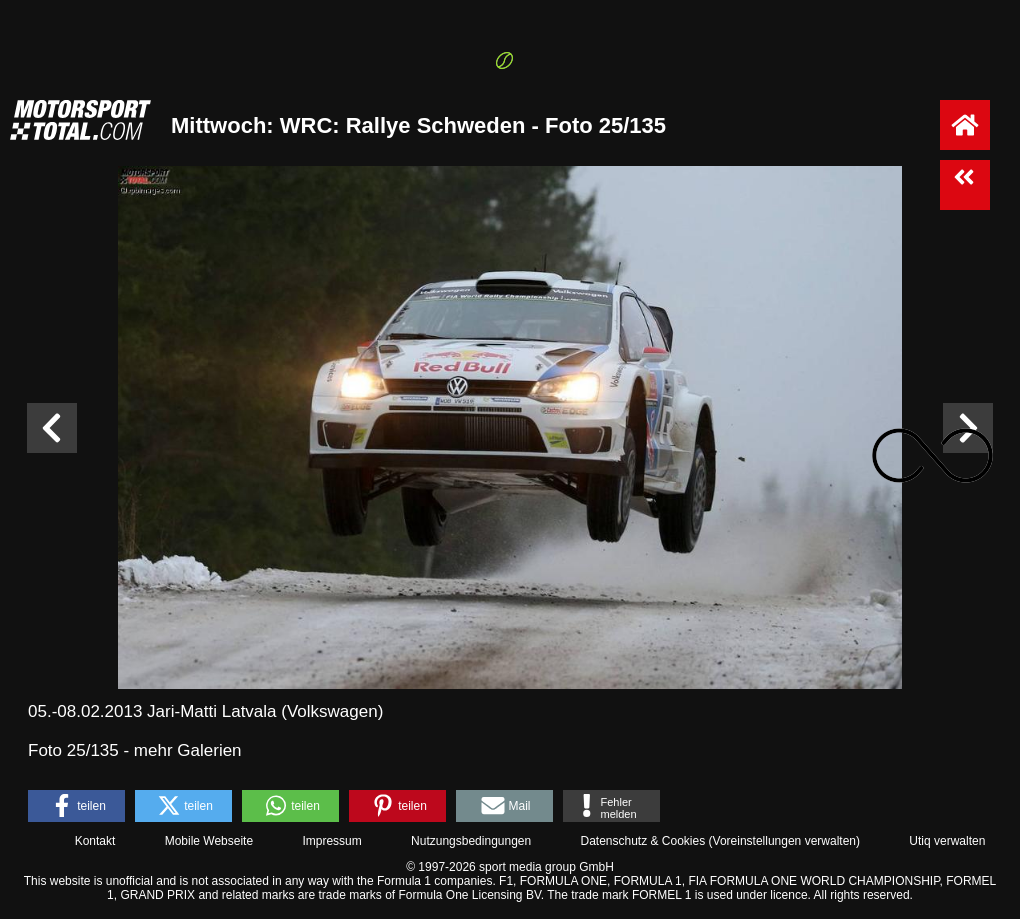  Describe the element at coordinates (932, 455) in the screenshot. I see `indicates unlimited or infinite content` at that location.